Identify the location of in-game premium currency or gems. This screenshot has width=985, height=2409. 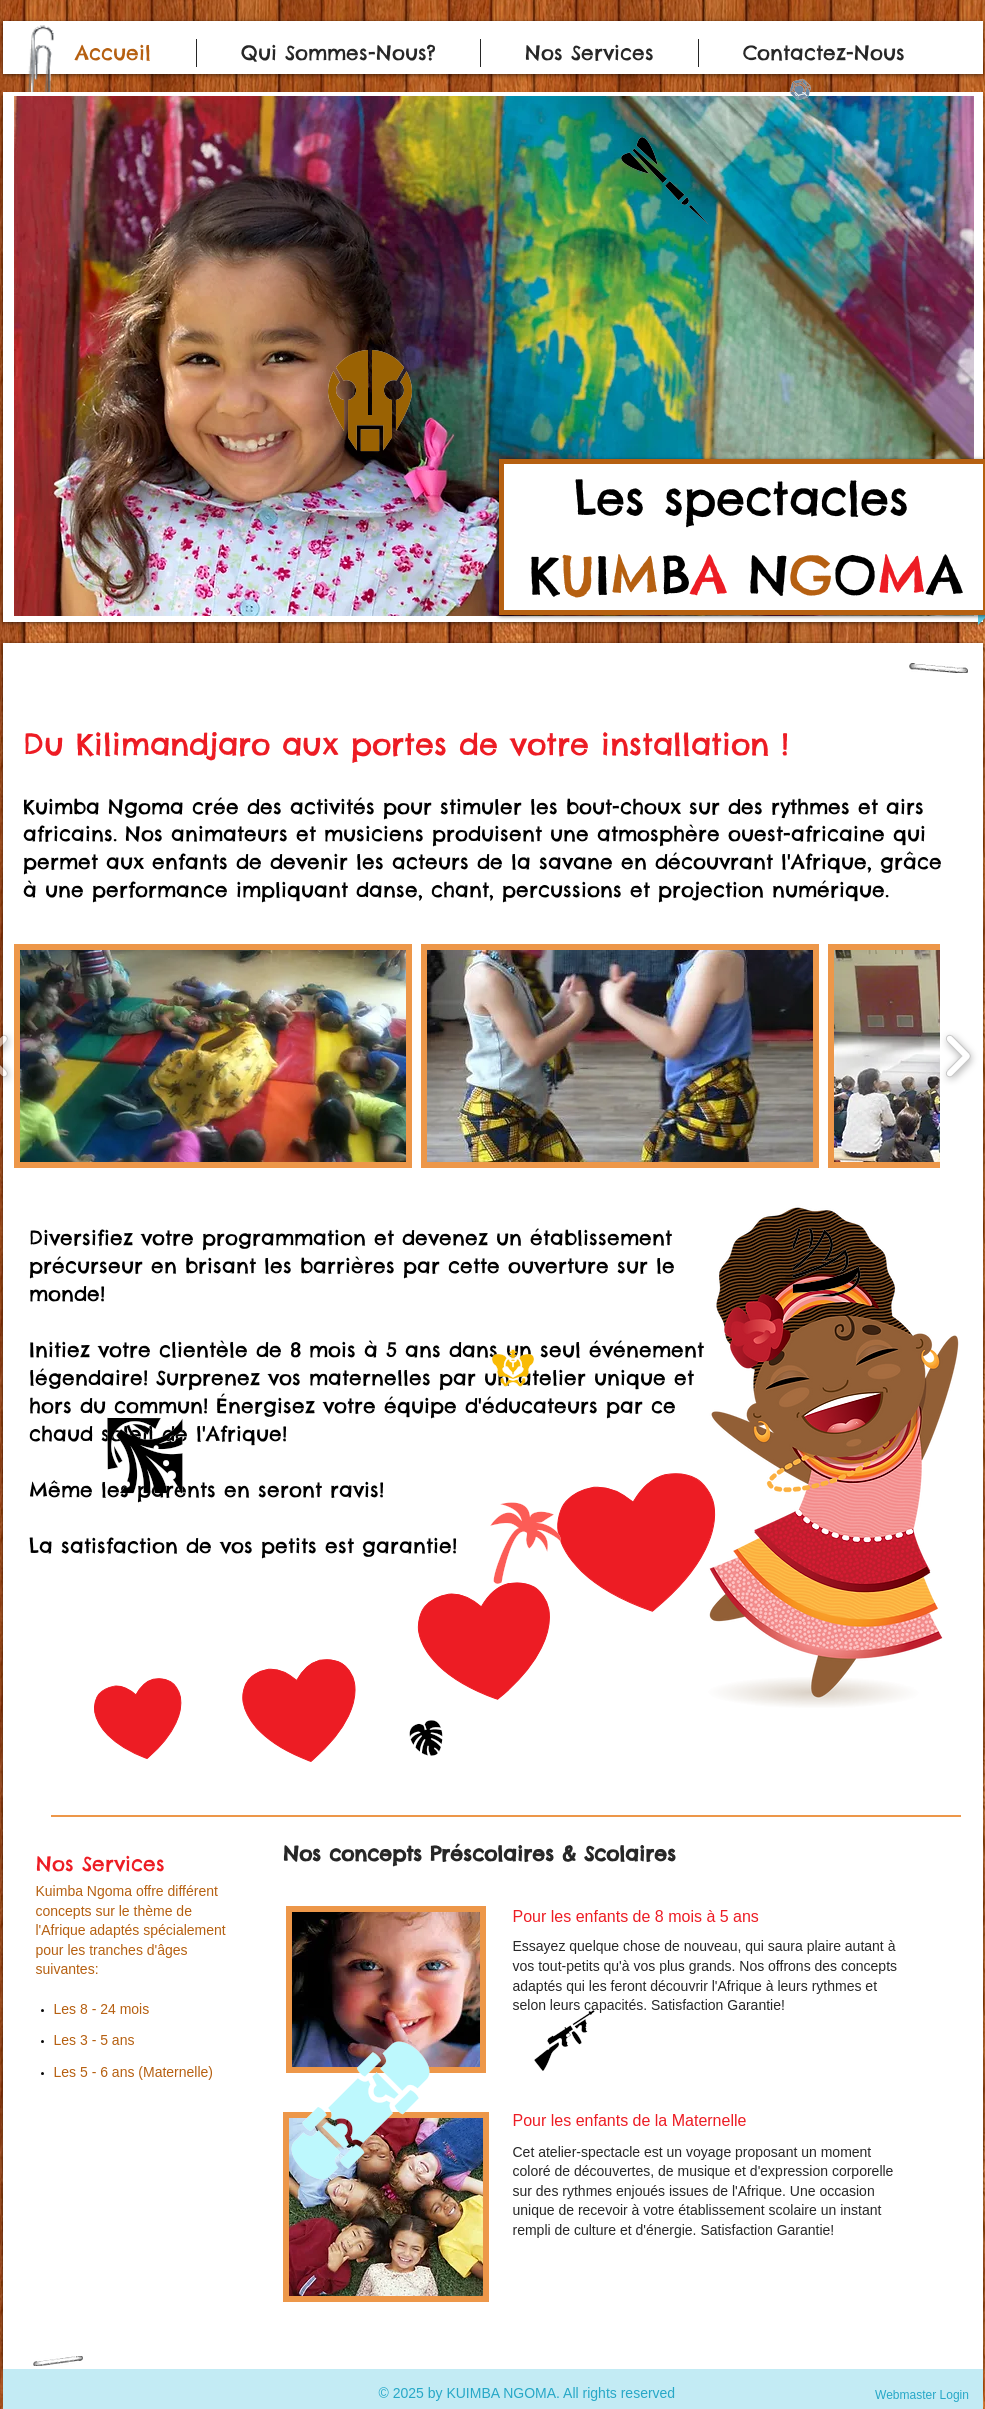
(800, 89).